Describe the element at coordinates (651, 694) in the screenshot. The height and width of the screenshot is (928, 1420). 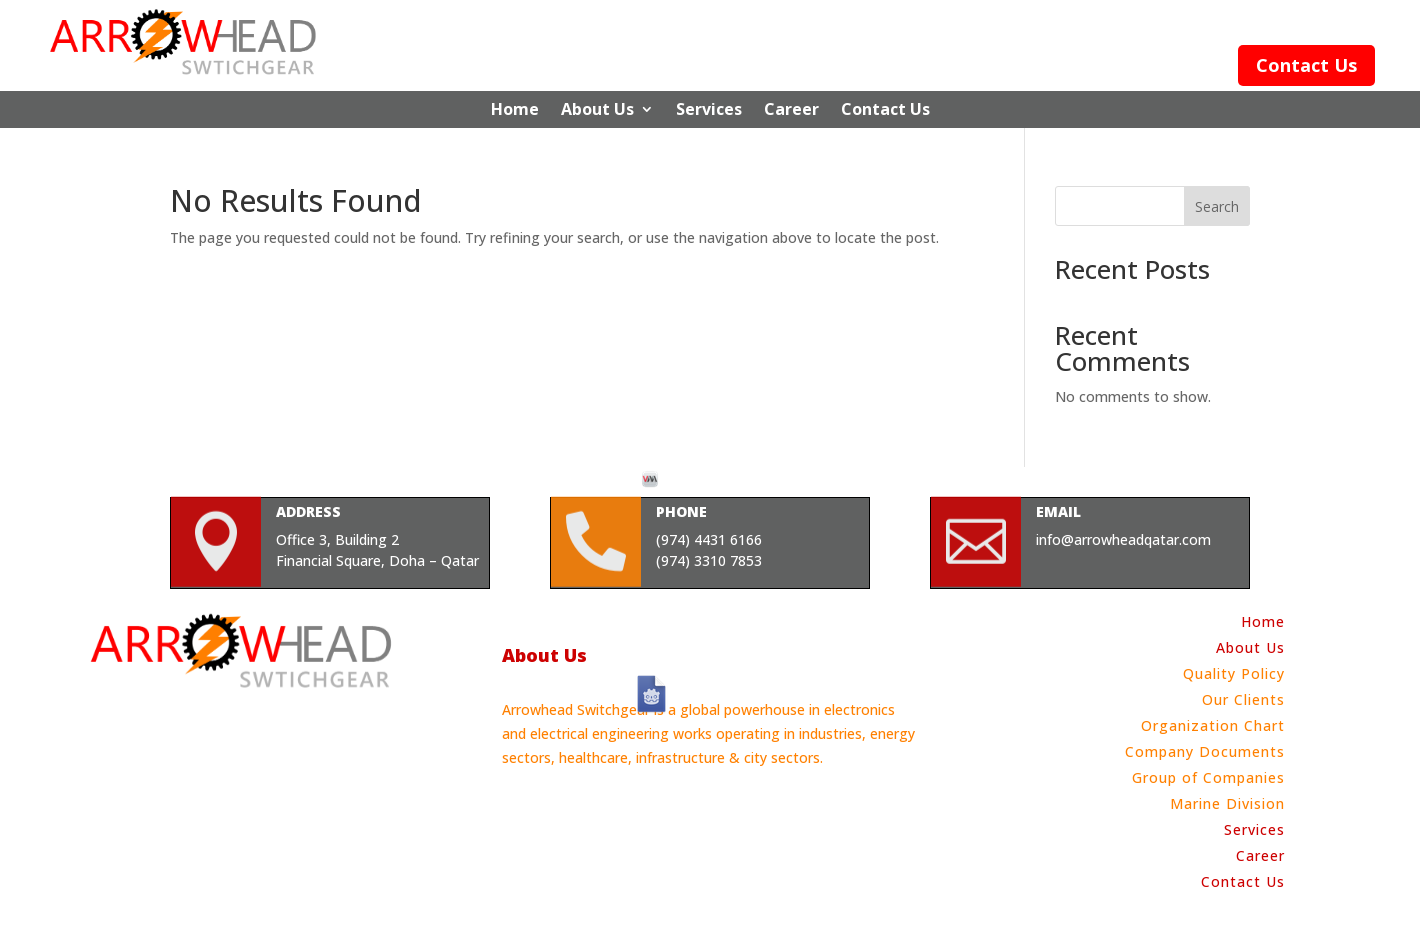
I see `a godot game engine project file` at that location.